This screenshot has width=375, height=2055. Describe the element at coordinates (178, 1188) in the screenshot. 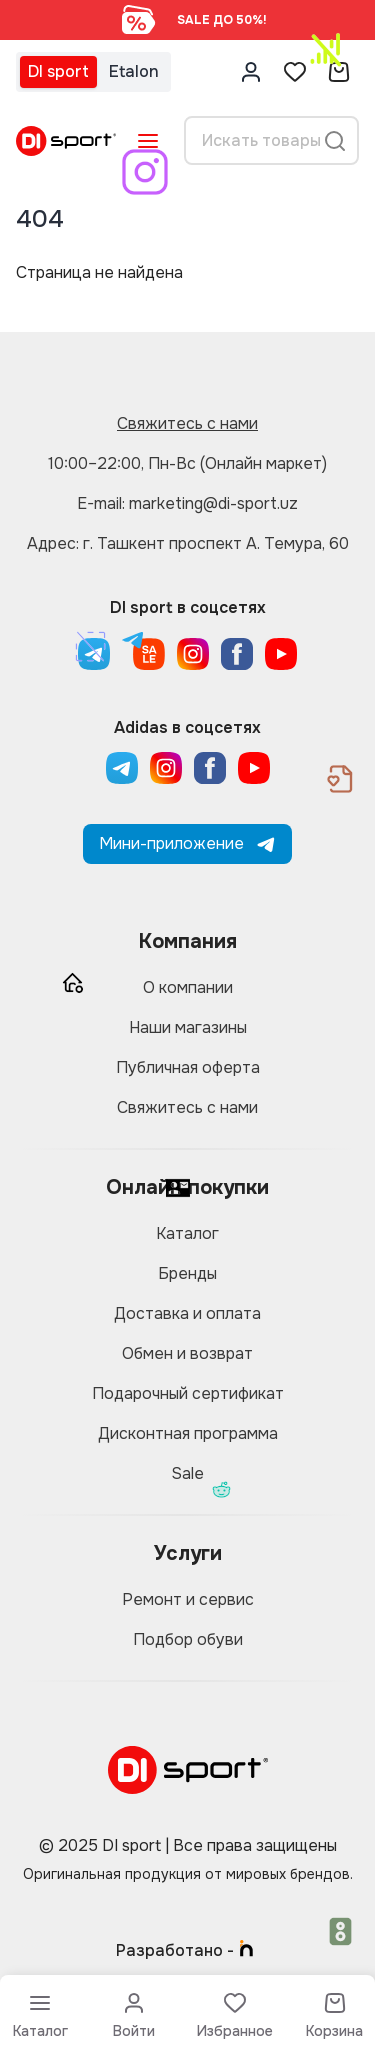

I see `access contact information via email` at that location.